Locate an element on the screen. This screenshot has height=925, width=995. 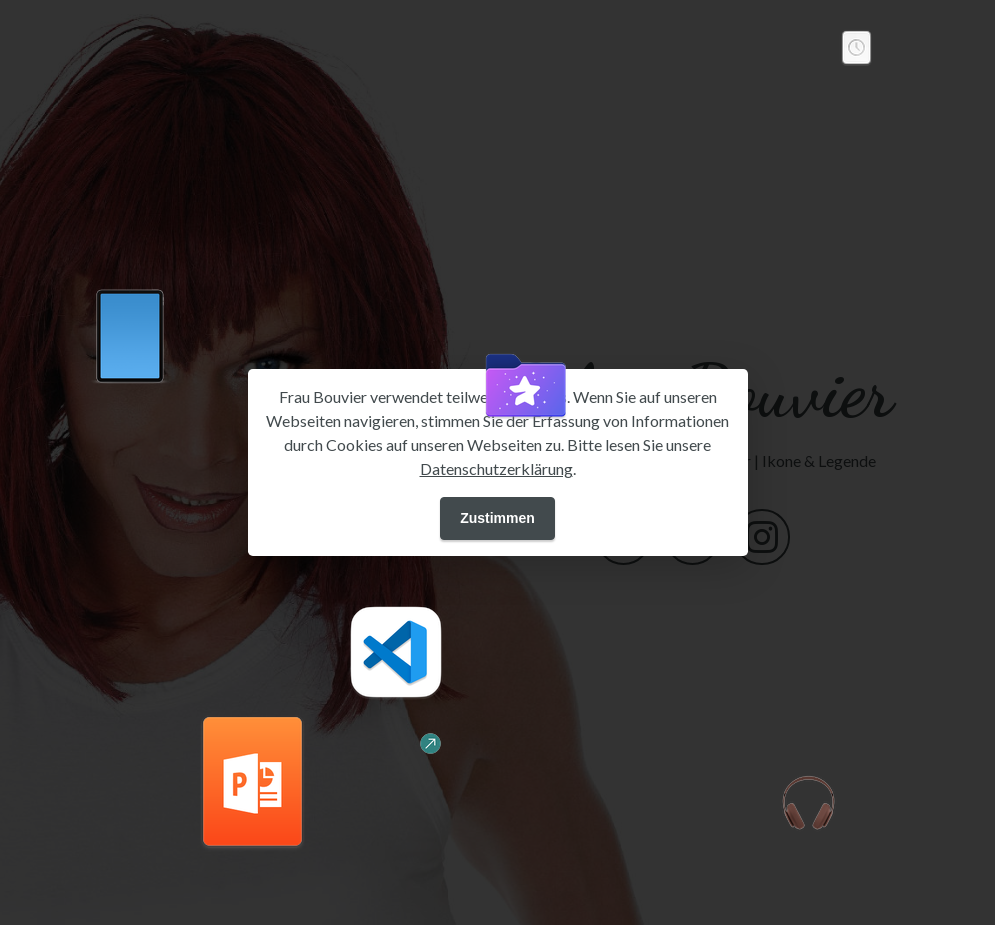
indicates a symbolic link or shortcut to another file is located at coordinates (430, 743).